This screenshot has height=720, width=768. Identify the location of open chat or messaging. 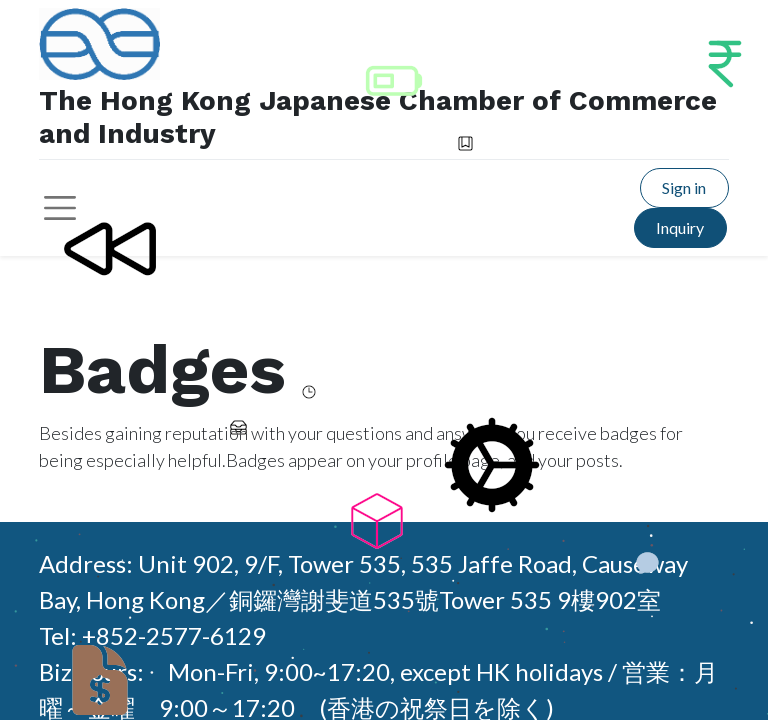
(647, 562).